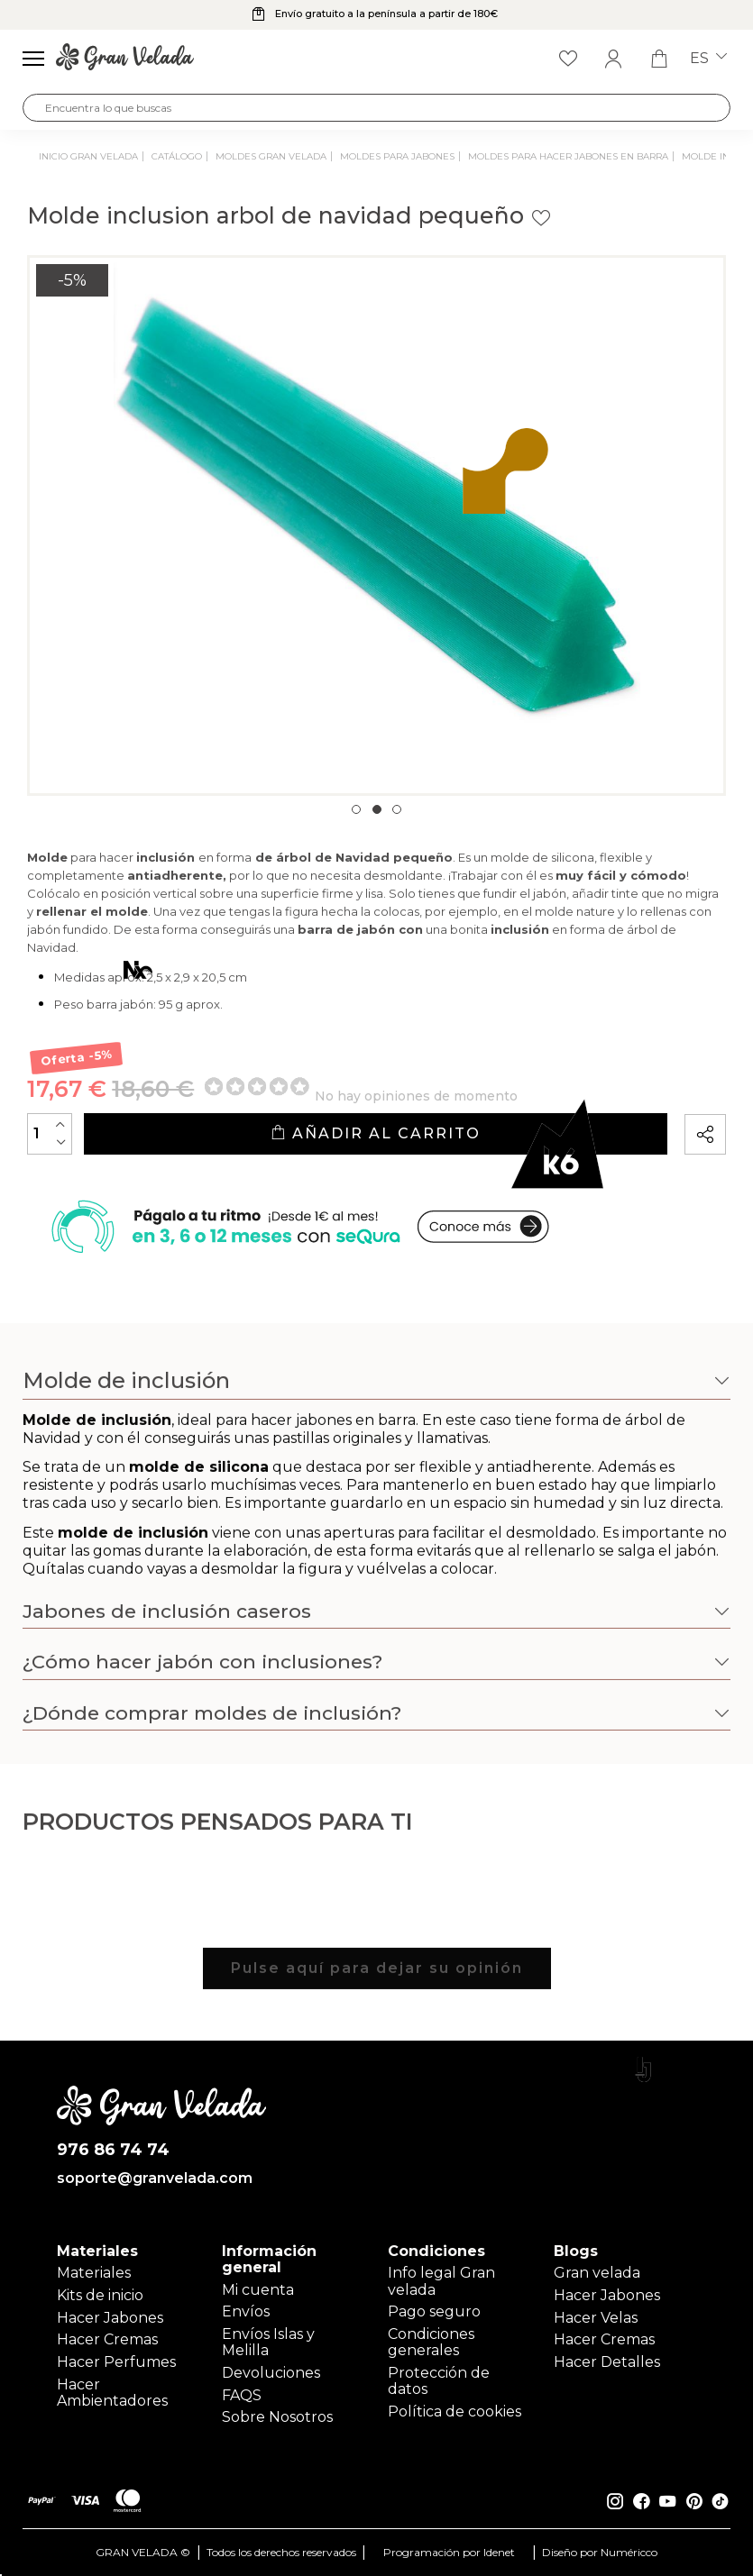  Describe the element at coordinates (138, 970) in the screenshot. I see `nx build system logo` at that location.